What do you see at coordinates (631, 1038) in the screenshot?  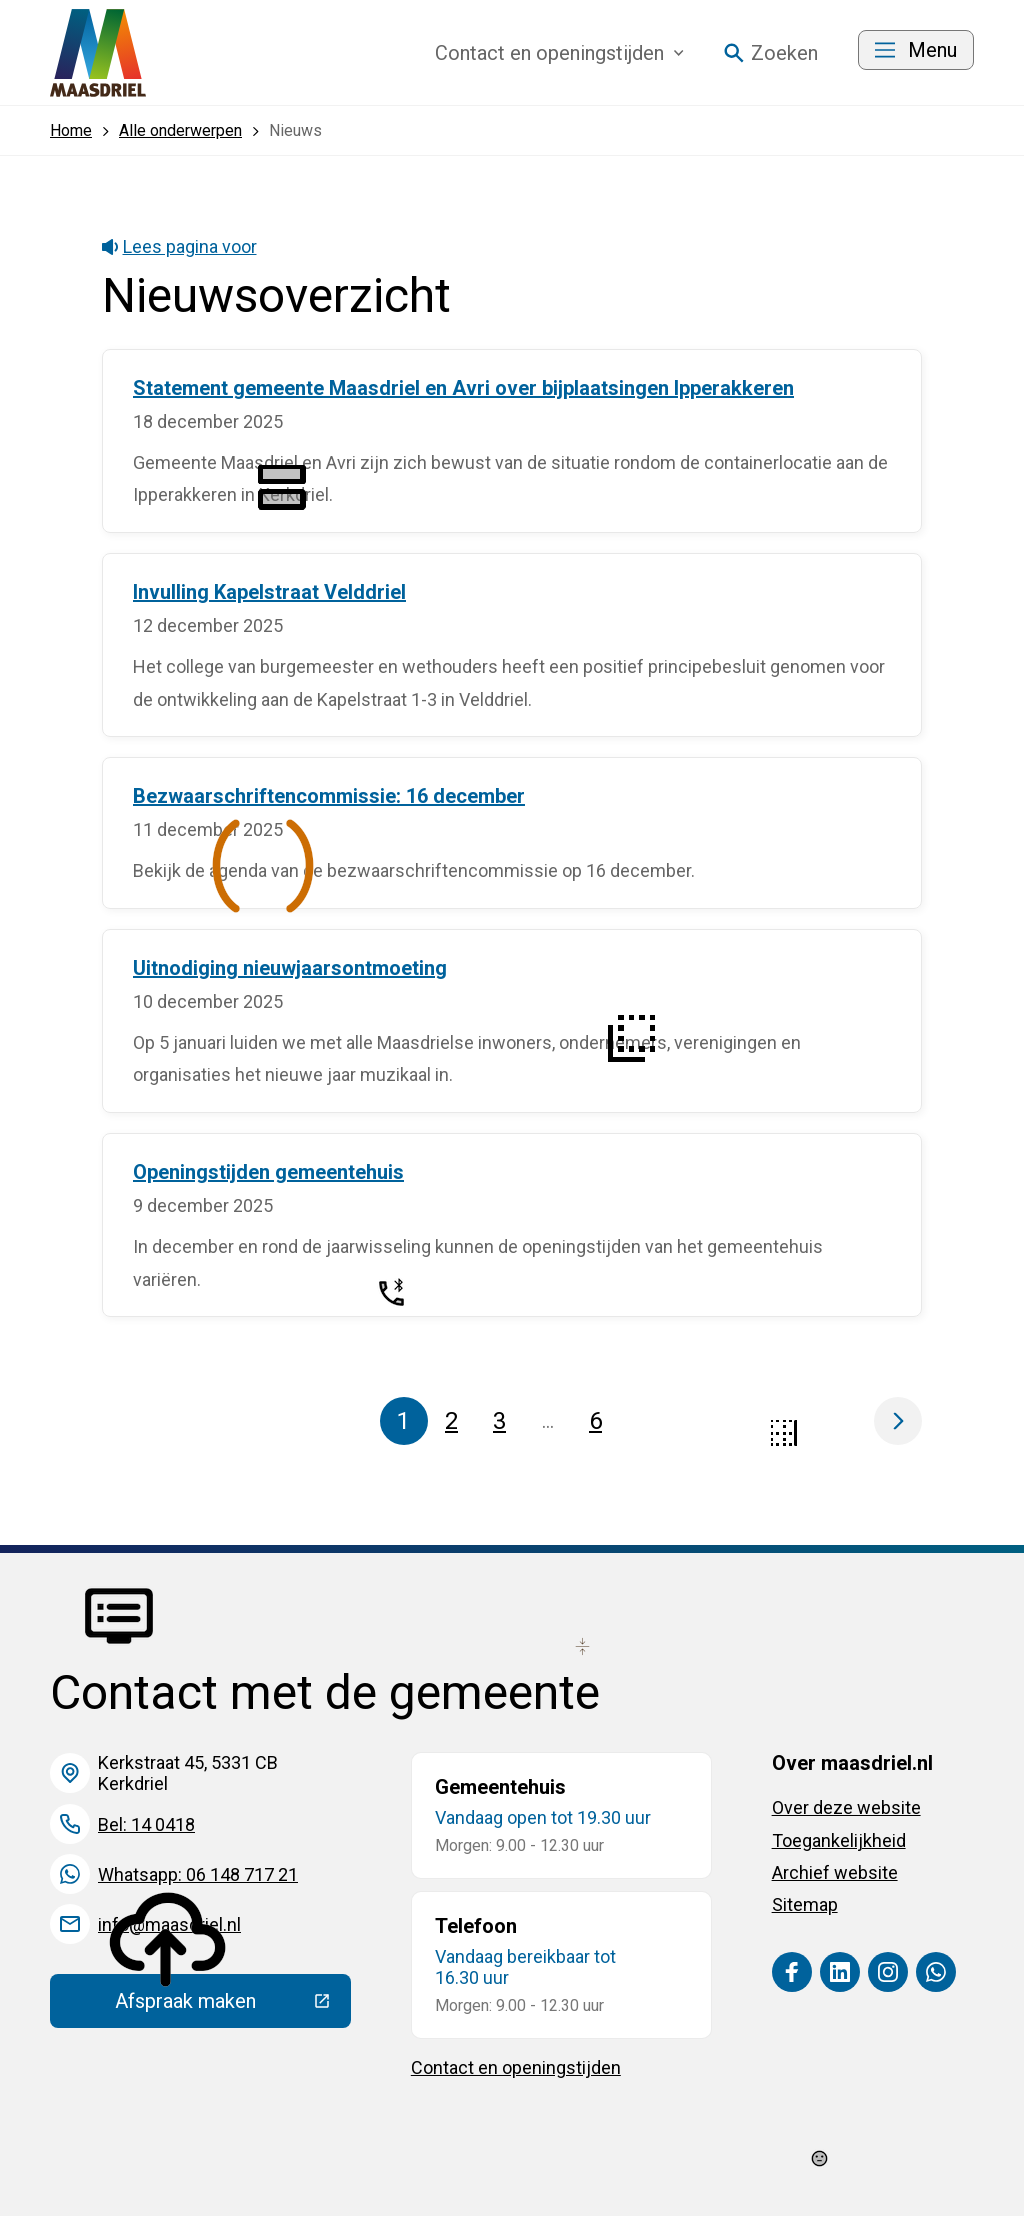 I see `send element to back of layer stack` at bounding box center [631, 1038].